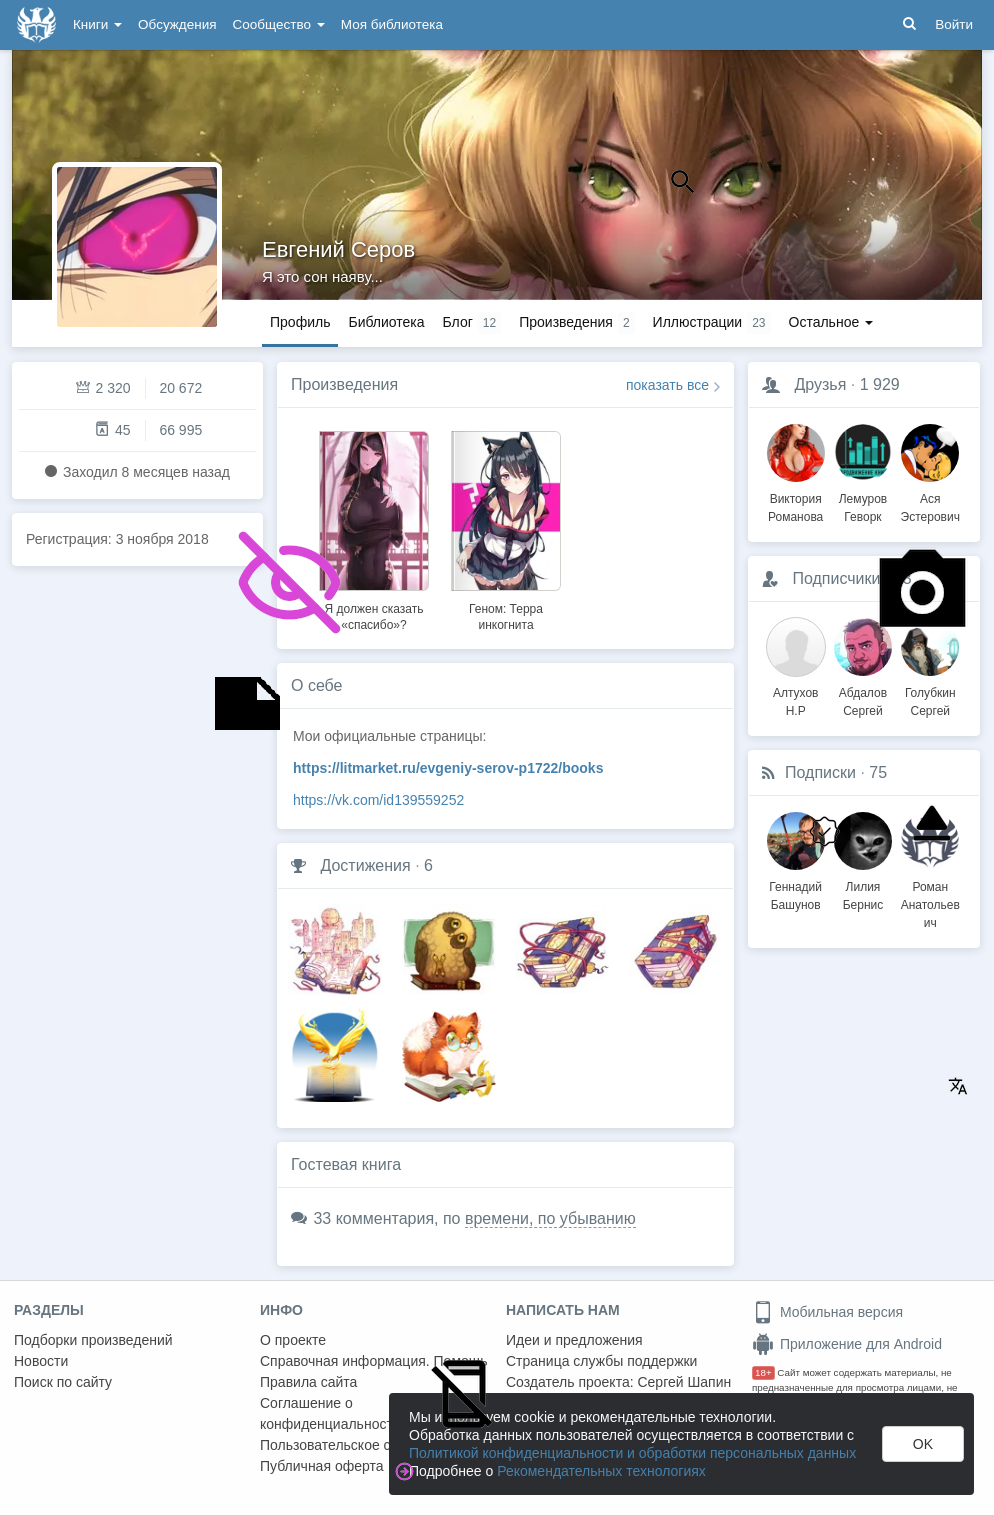  Describe the element at coordinates (404, 1471) in the screenshot. I see `proceed to the next step` at that location.